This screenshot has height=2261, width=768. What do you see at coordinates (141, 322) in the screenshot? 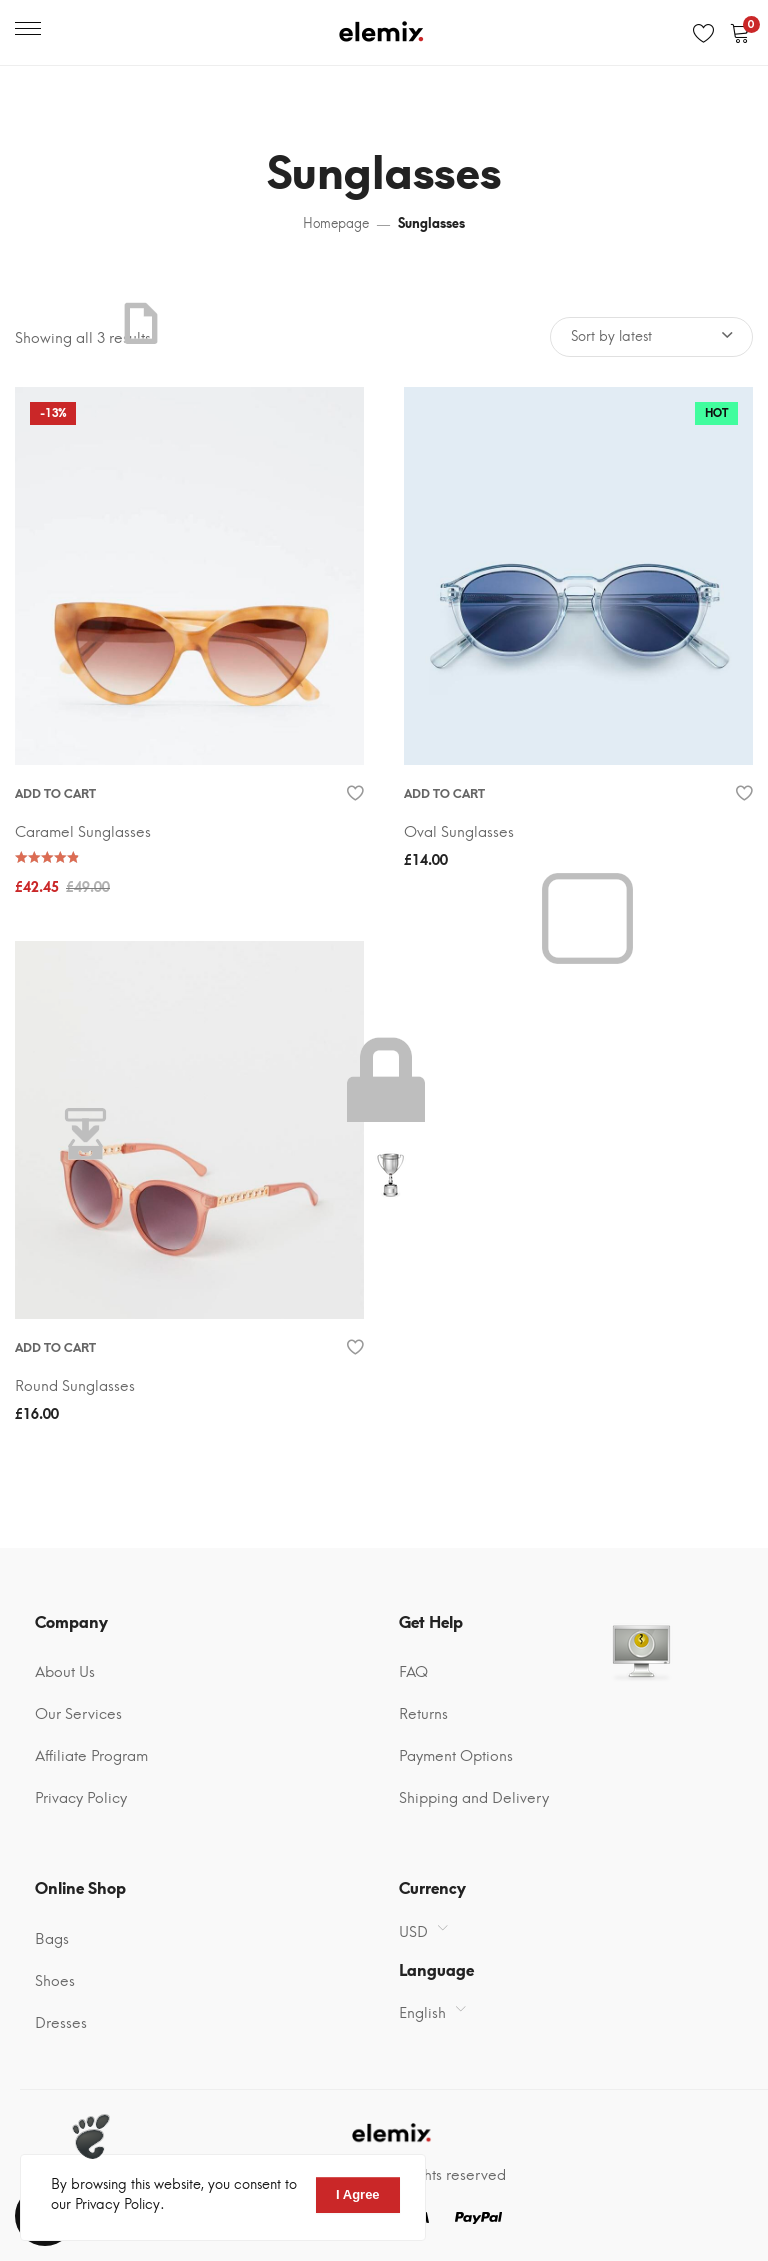
I see `a generic text or document file` at bounding box center [141, 322].